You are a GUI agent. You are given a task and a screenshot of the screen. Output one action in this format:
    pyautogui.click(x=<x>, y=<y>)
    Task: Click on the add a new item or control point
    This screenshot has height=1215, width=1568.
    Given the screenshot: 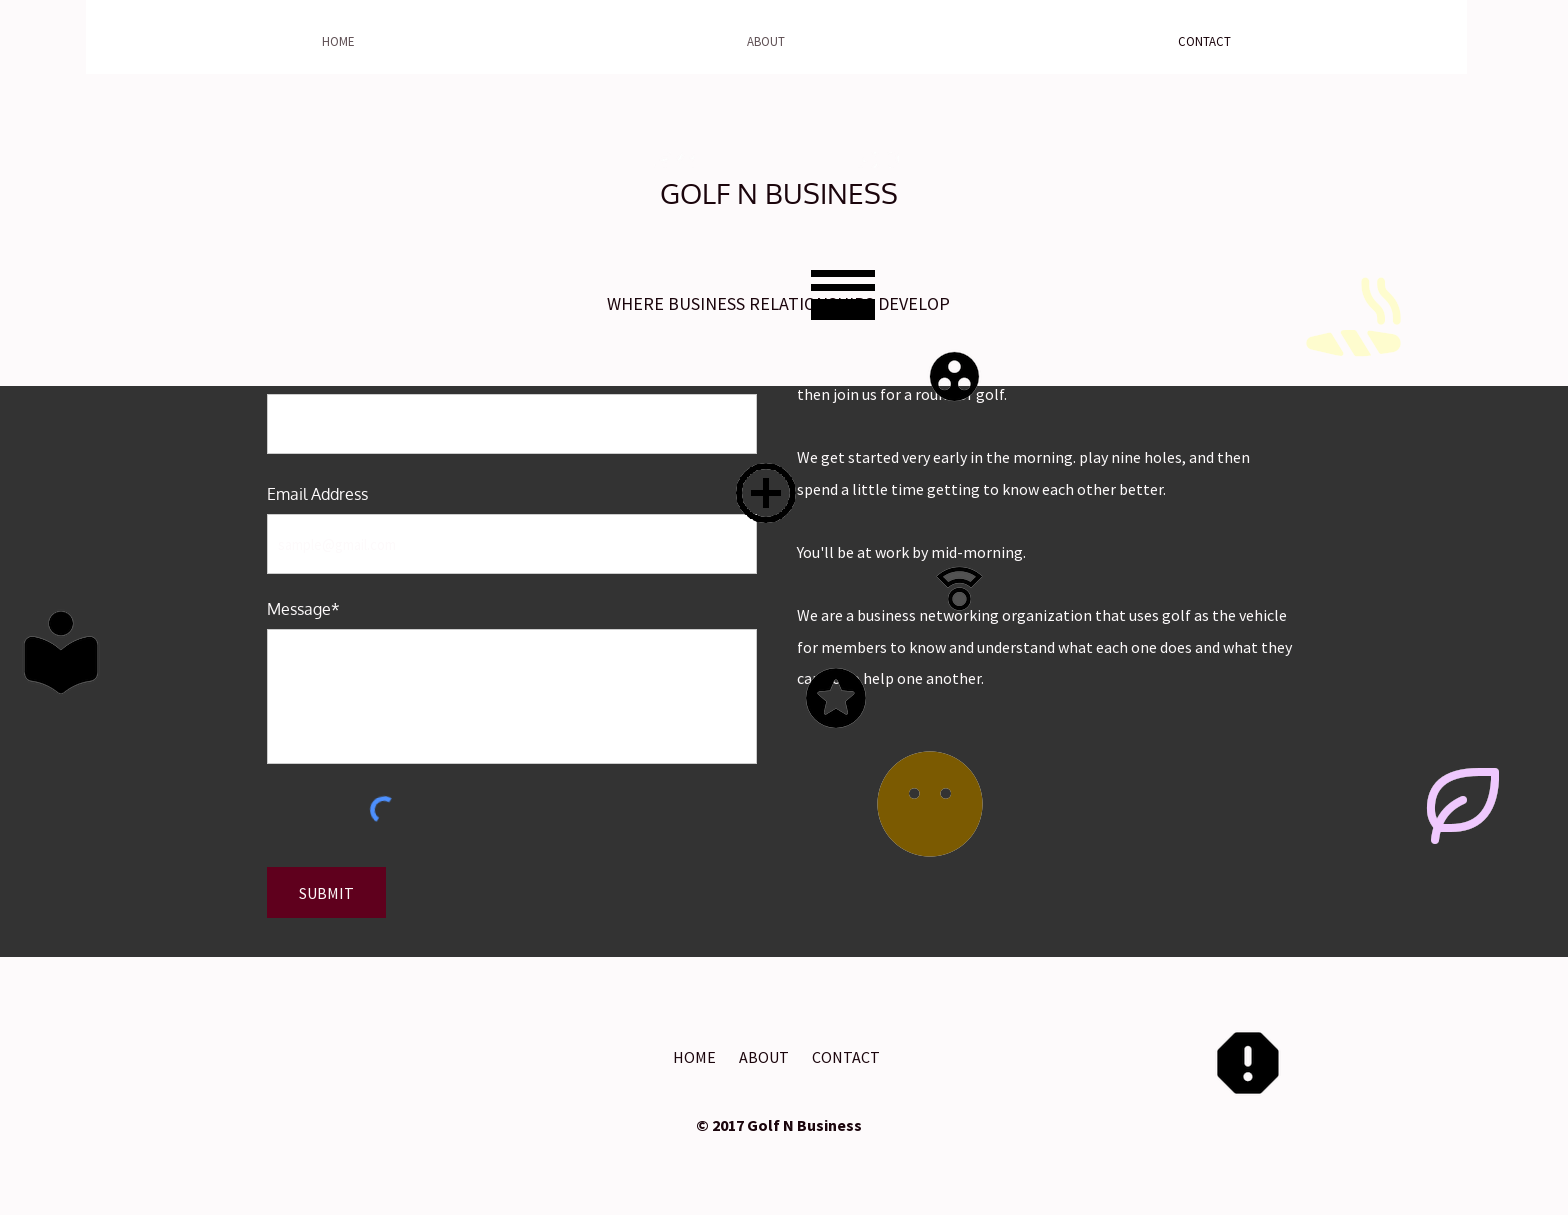 What is the action you would take?
    pyautogui.click(x=766, y=493)
    